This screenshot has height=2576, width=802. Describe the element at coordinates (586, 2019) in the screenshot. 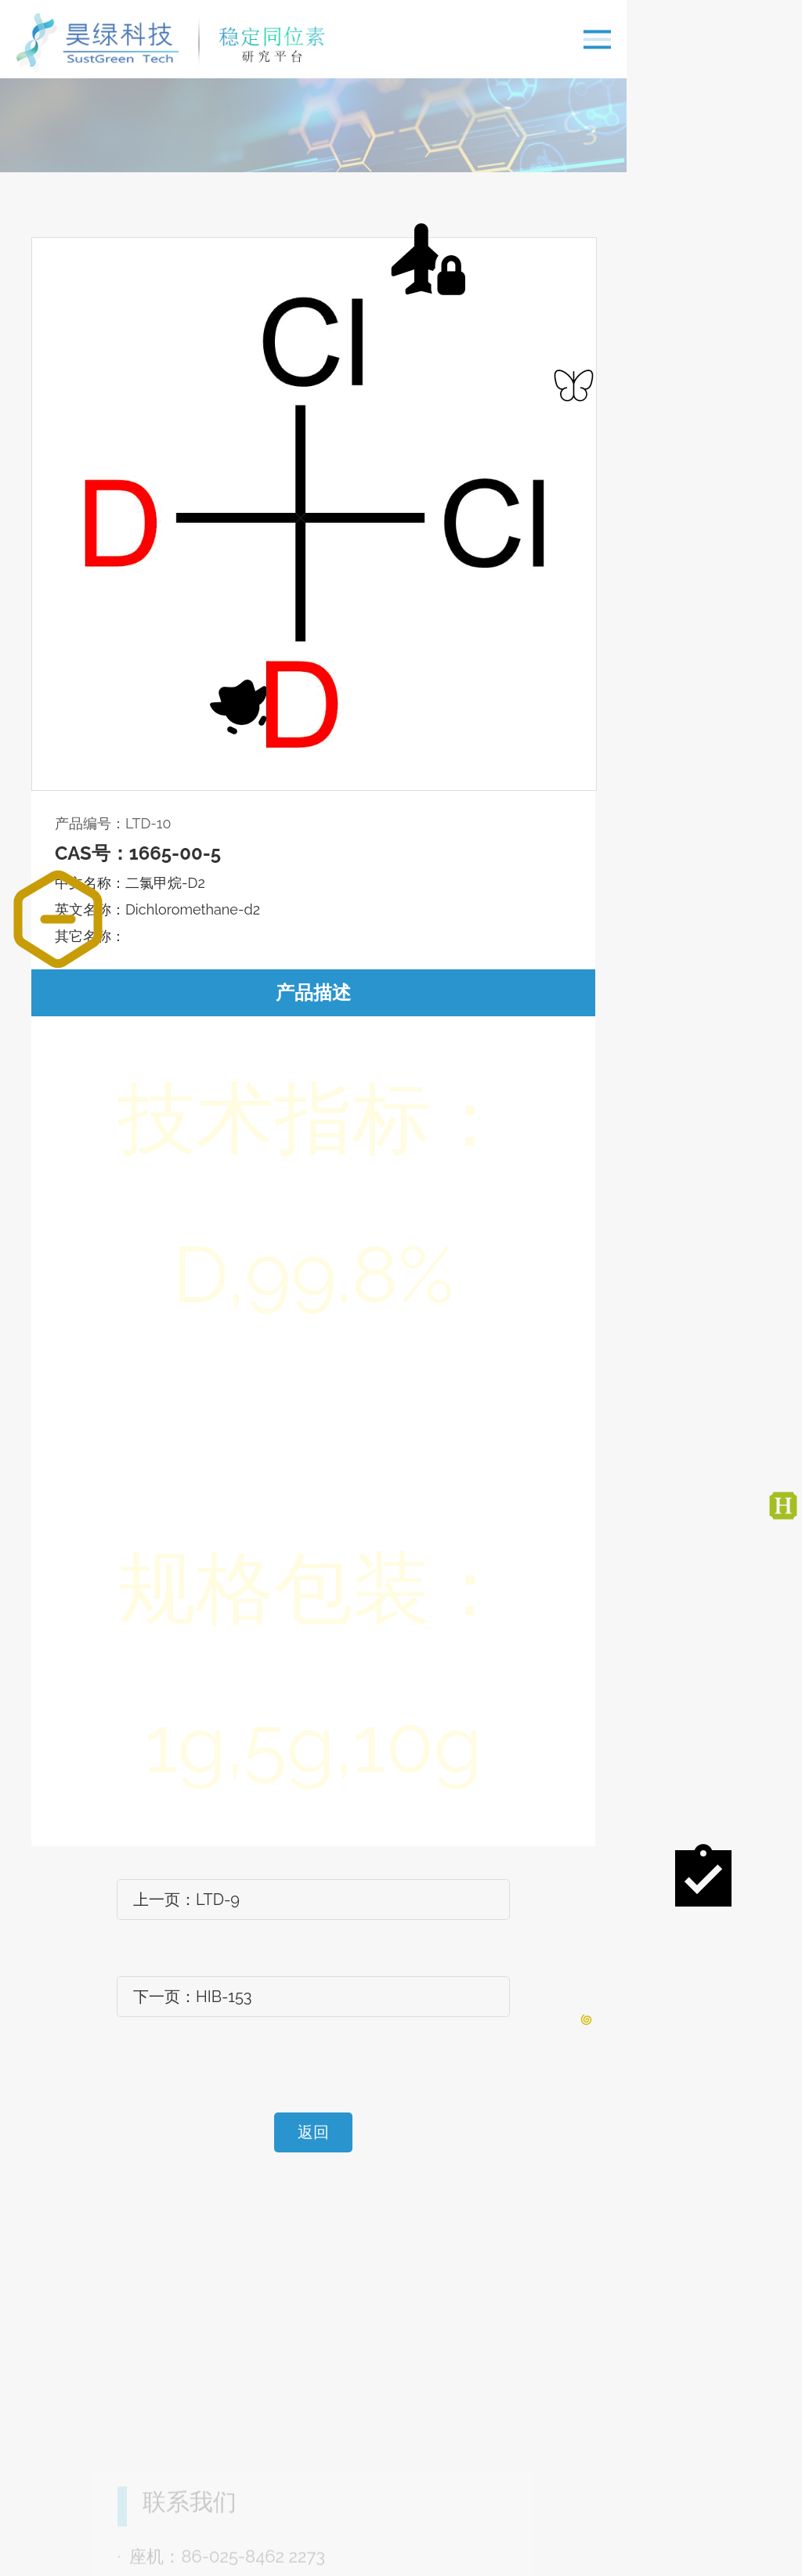

I see `indicates loading or processing in progress` at that location.